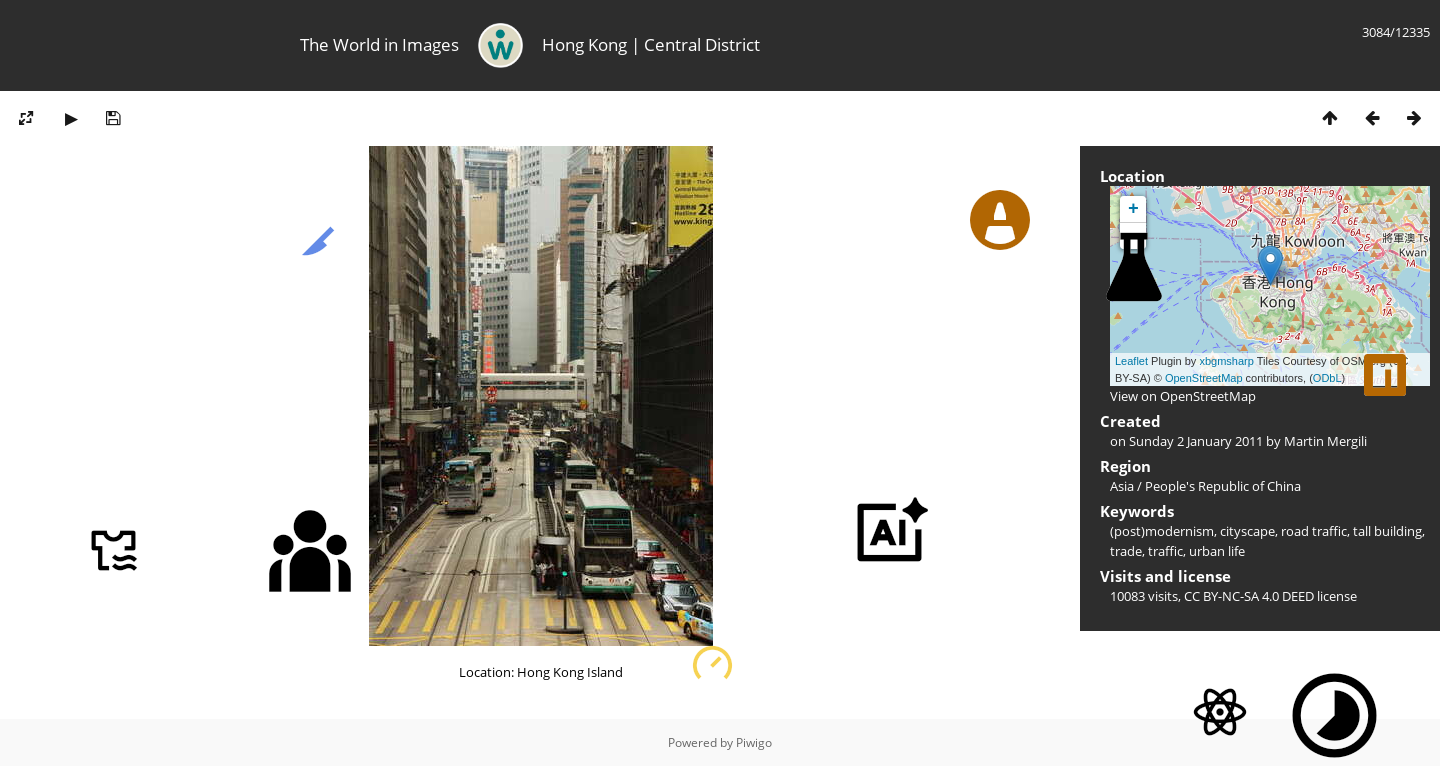 The height and width of the screenshot is (766, 1440). What do you see at coordinates (1385, 375) in the screenshot?
I see `npm package manager logo` at bounding box center [1385, 375].